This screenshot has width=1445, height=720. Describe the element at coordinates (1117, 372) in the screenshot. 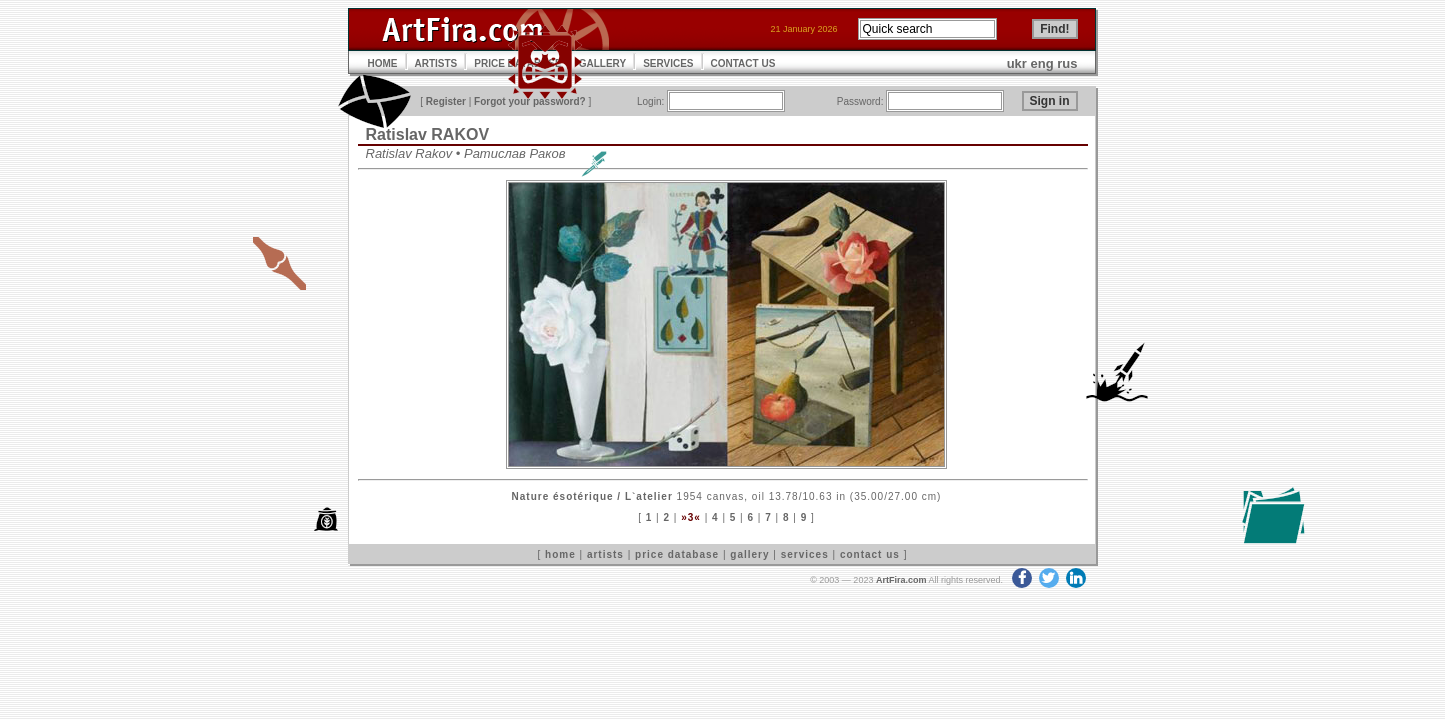

I see `launch submarine missile attack` at that location.